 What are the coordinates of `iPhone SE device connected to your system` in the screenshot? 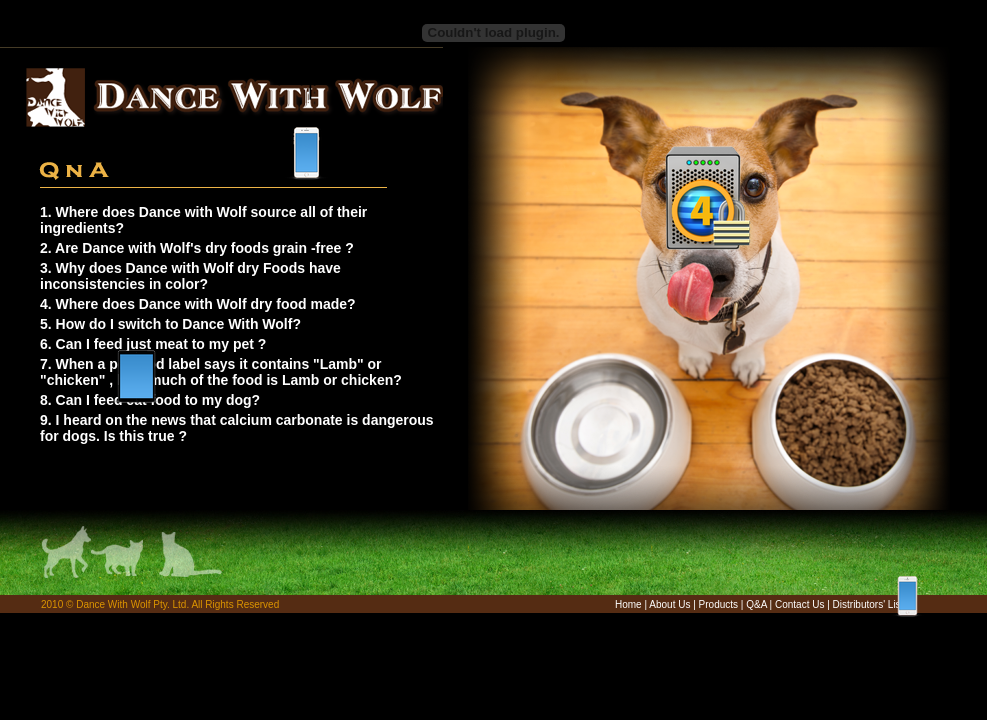 It's located at (907, 596).